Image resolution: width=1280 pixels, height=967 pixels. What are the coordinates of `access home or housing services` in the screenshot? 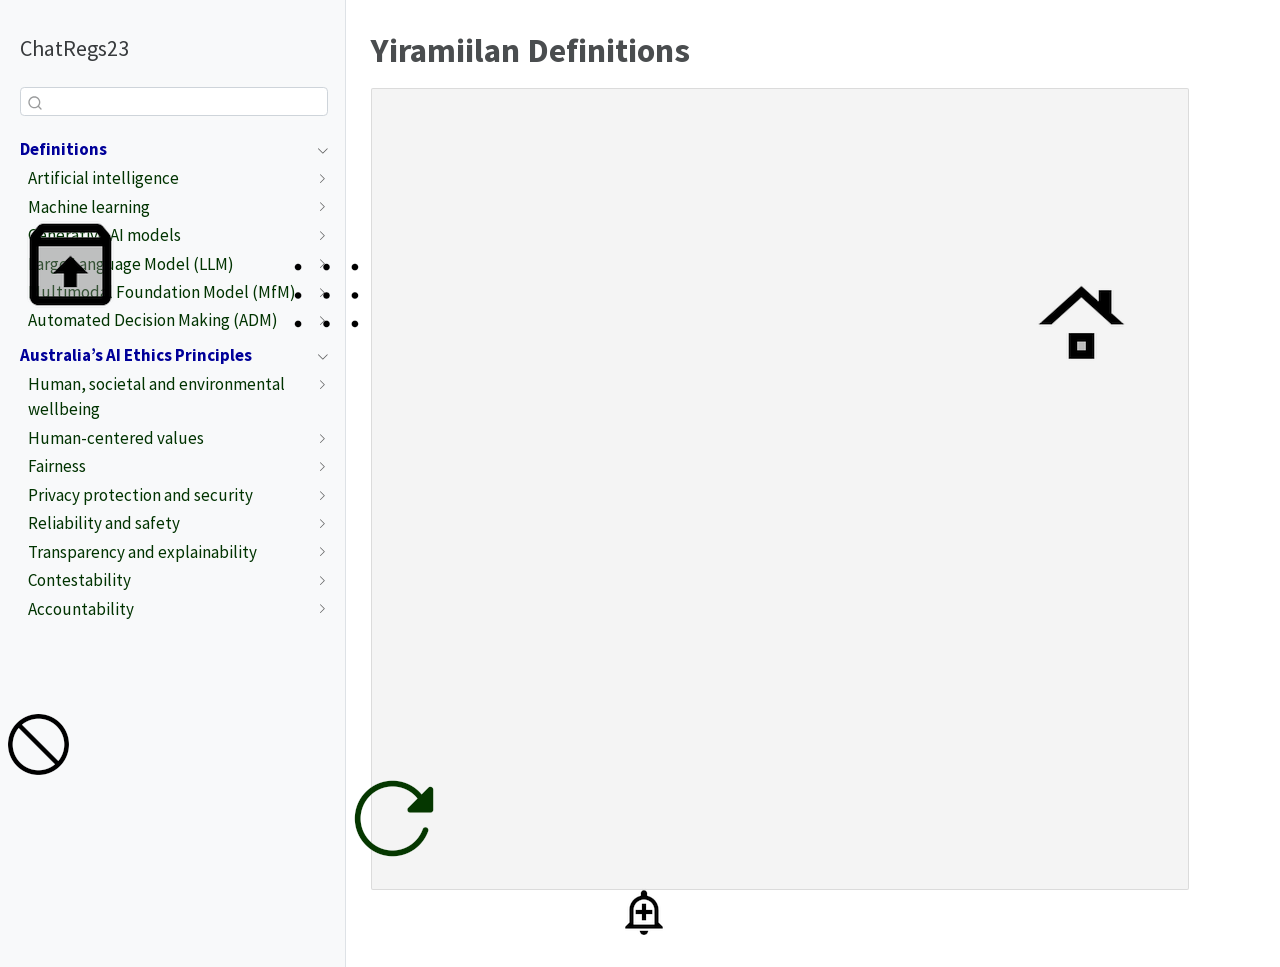 It's located at (1081, 324).